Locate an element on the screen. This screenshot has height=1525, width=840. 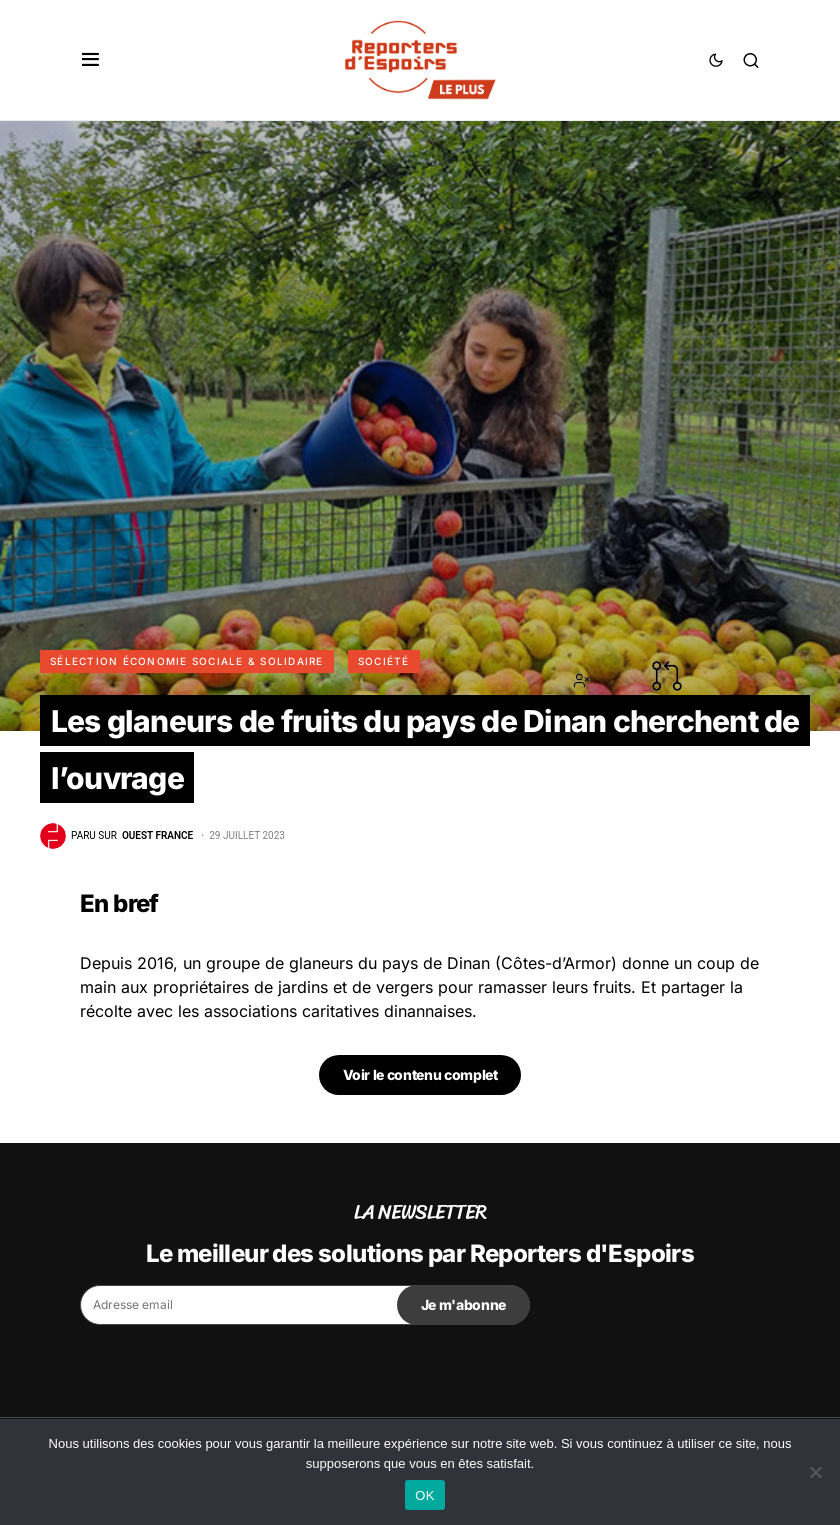
create a new pull request is located at coordinates (667, 676).